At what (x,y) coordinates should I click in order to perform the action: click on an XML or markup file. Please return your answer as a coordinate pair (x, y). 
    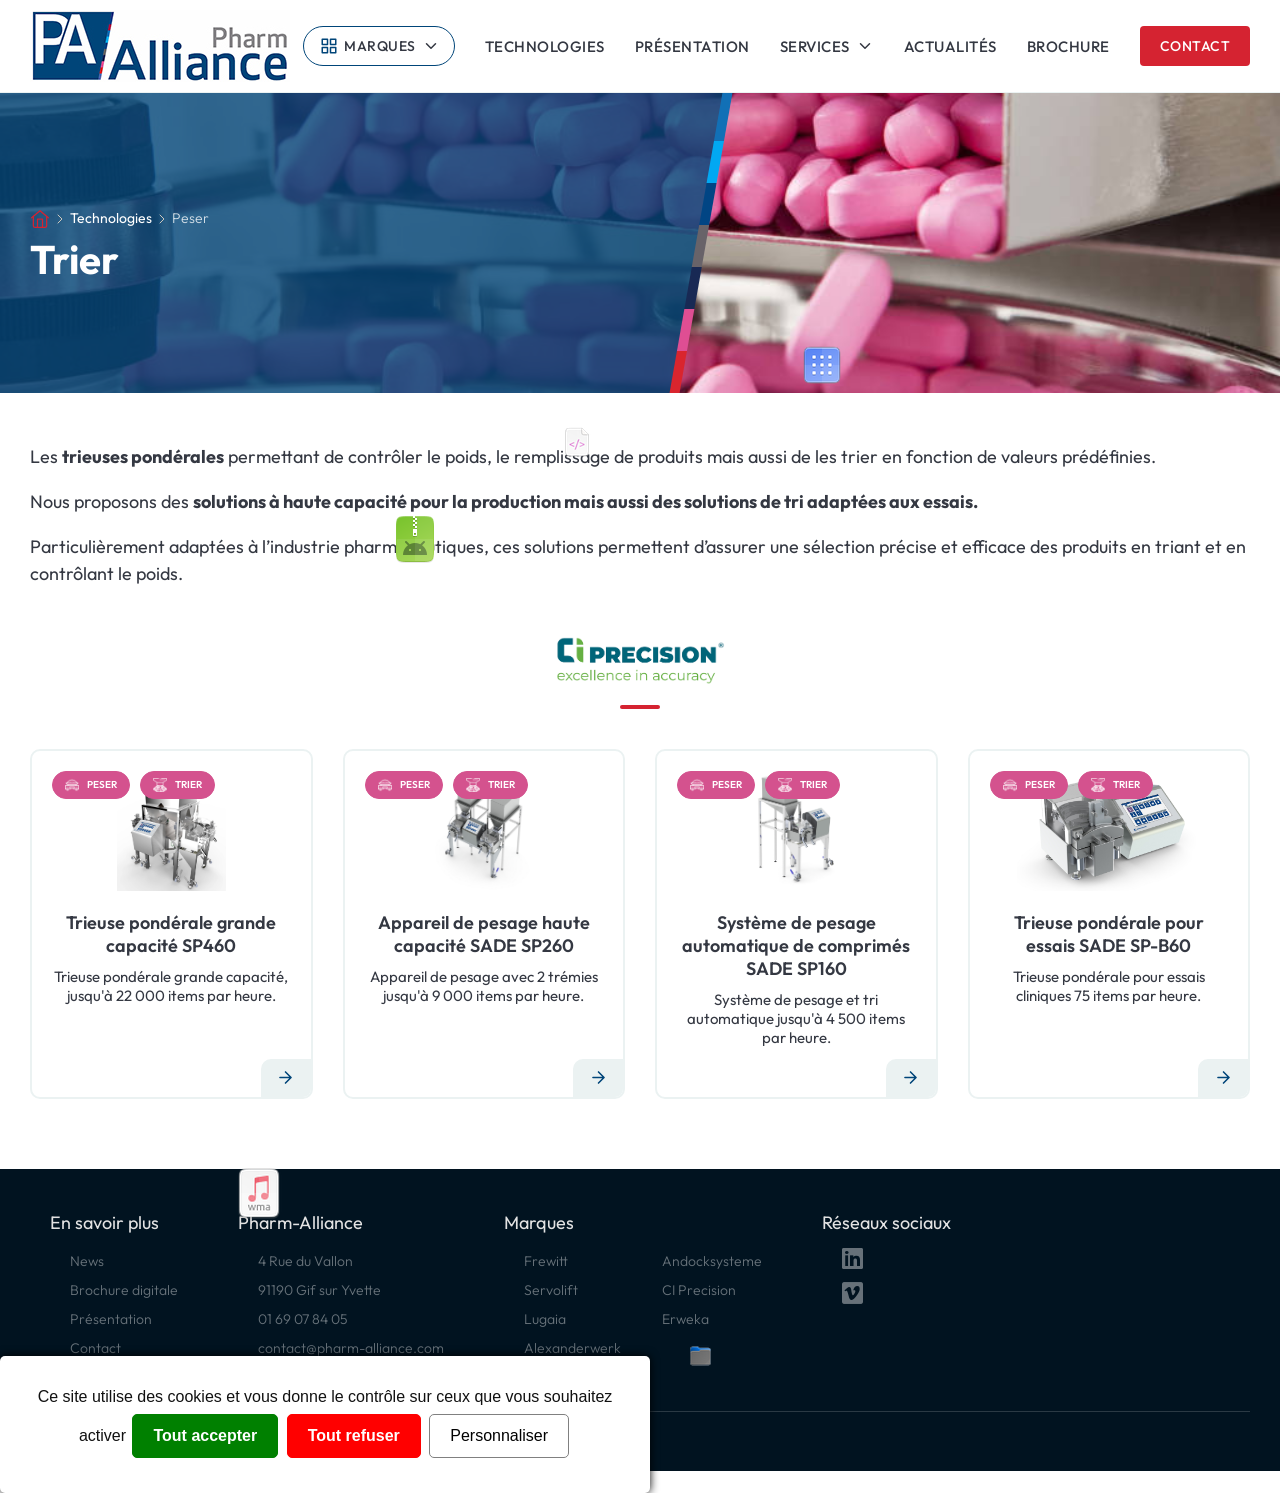
    Looking at the image, I should click on (577, 442).